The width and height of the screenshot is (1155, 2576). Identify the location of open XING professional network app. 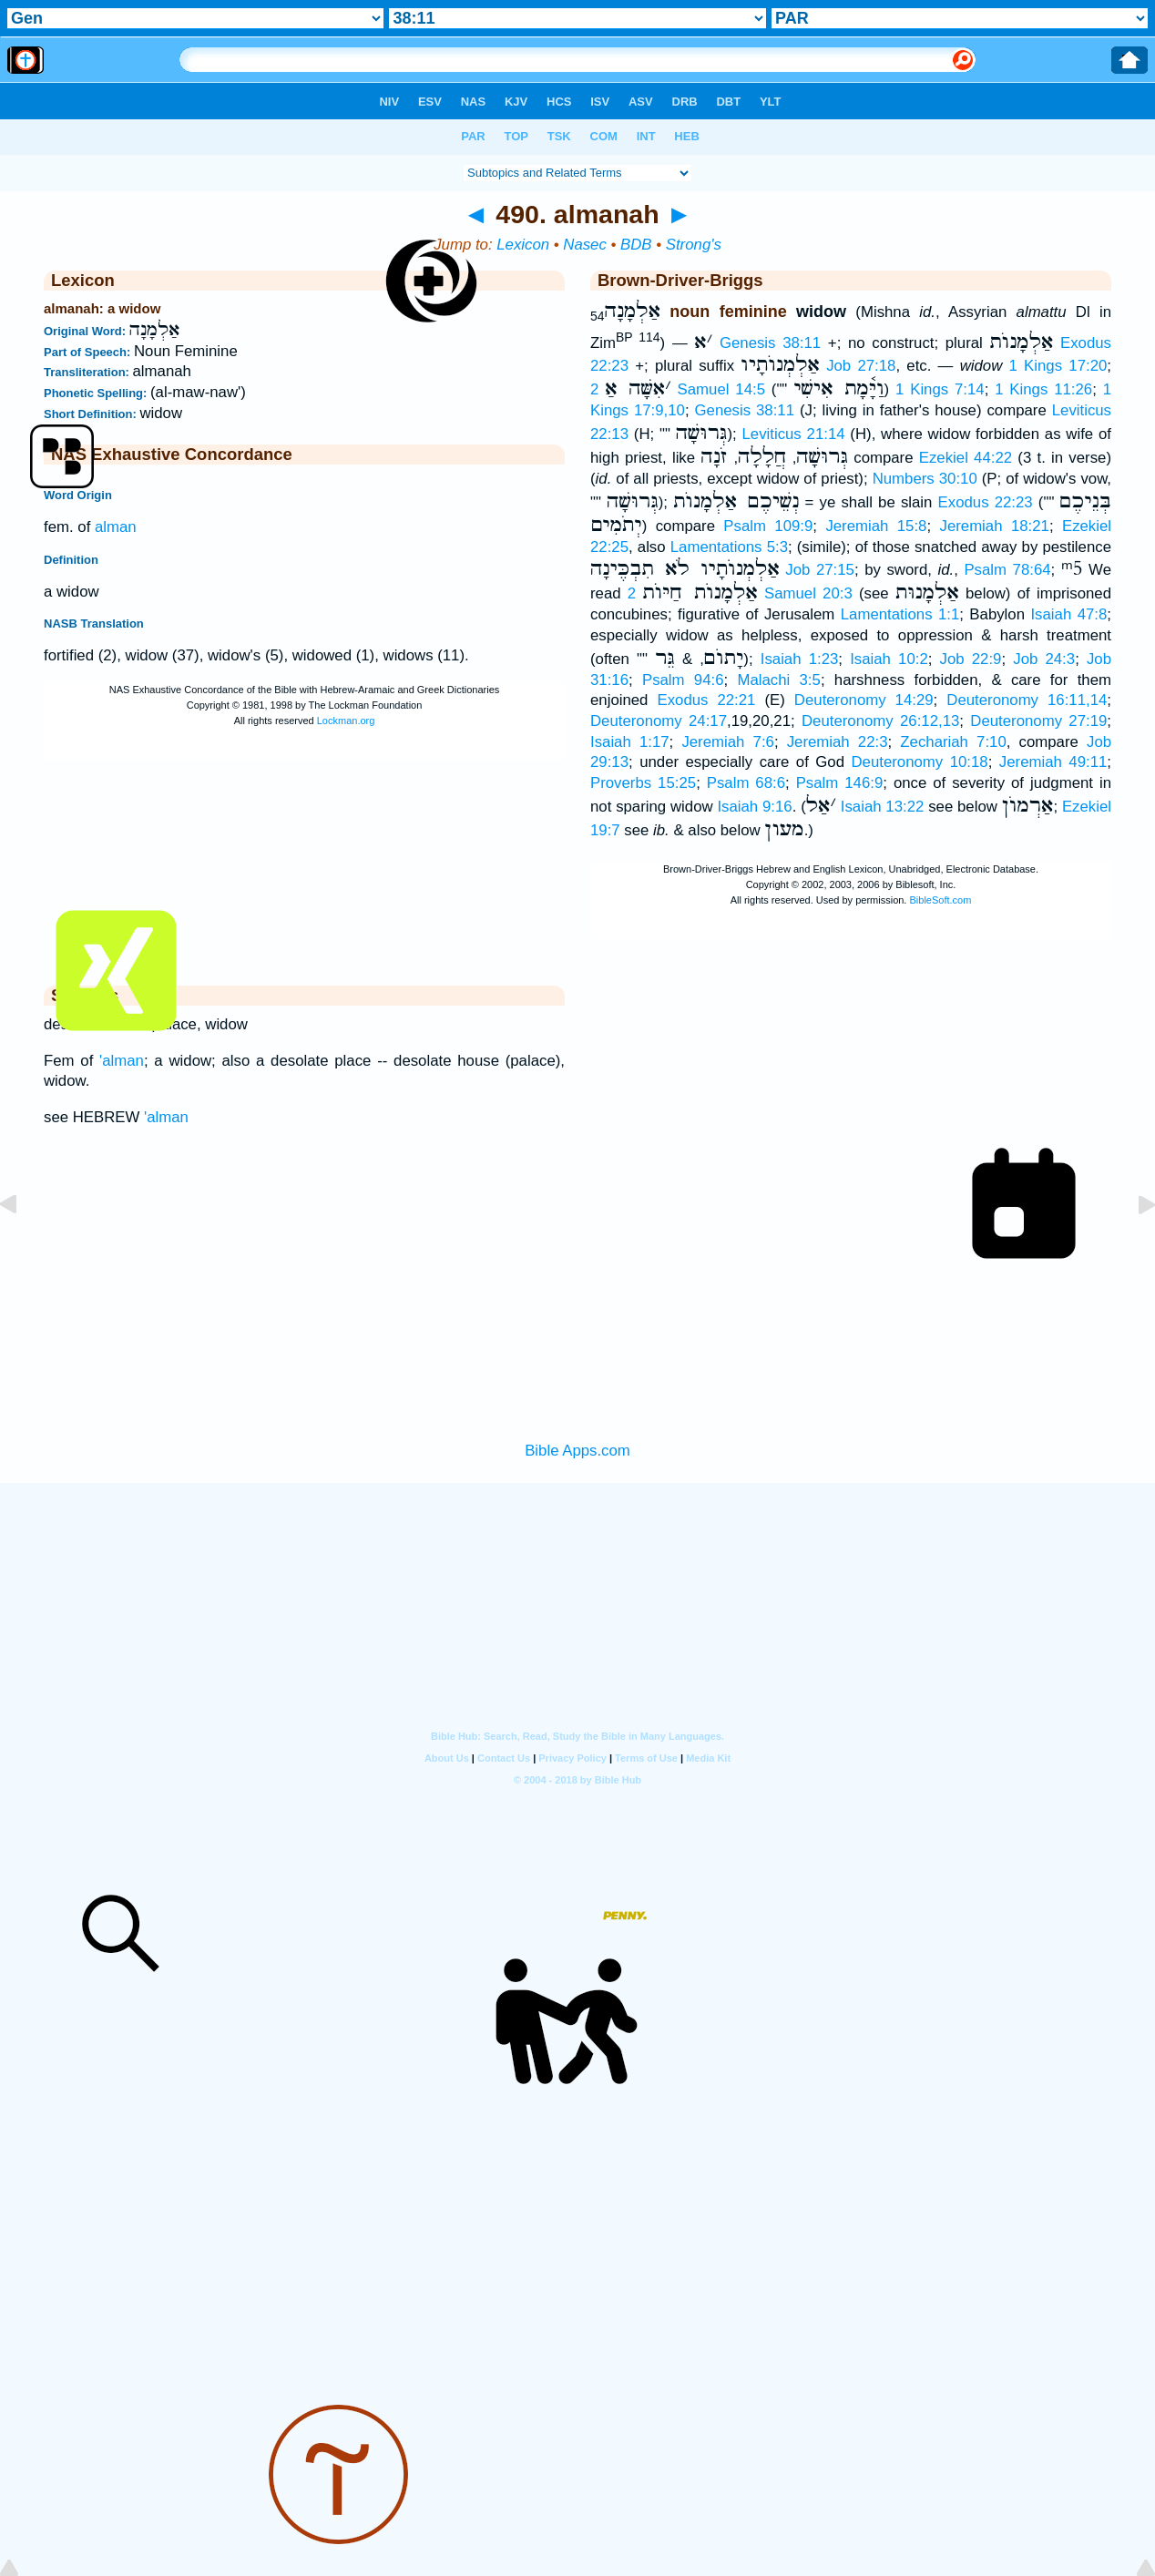
(116, 970).